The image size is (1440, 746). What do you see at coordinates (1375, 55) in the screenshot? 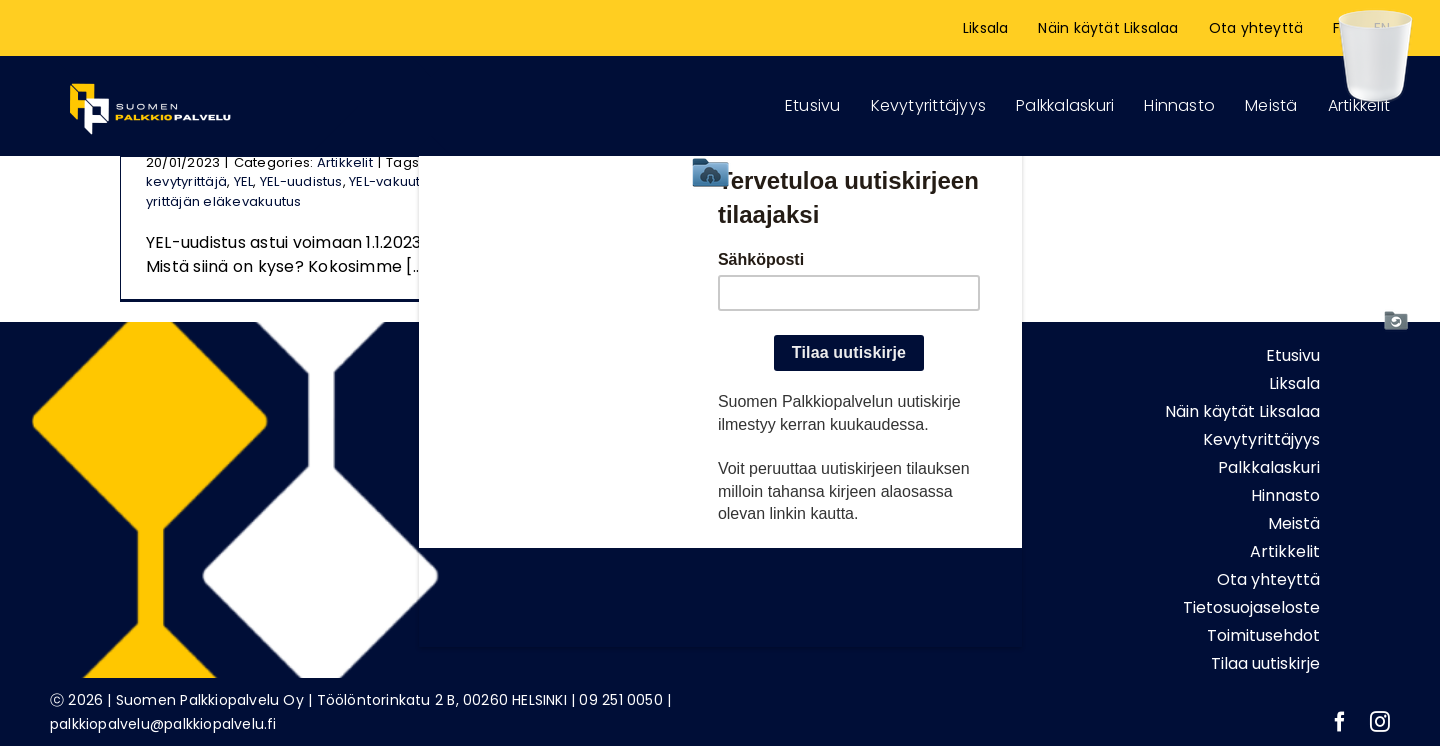
I see `TrashIcon symbol` at bounding box center [1375, 55].